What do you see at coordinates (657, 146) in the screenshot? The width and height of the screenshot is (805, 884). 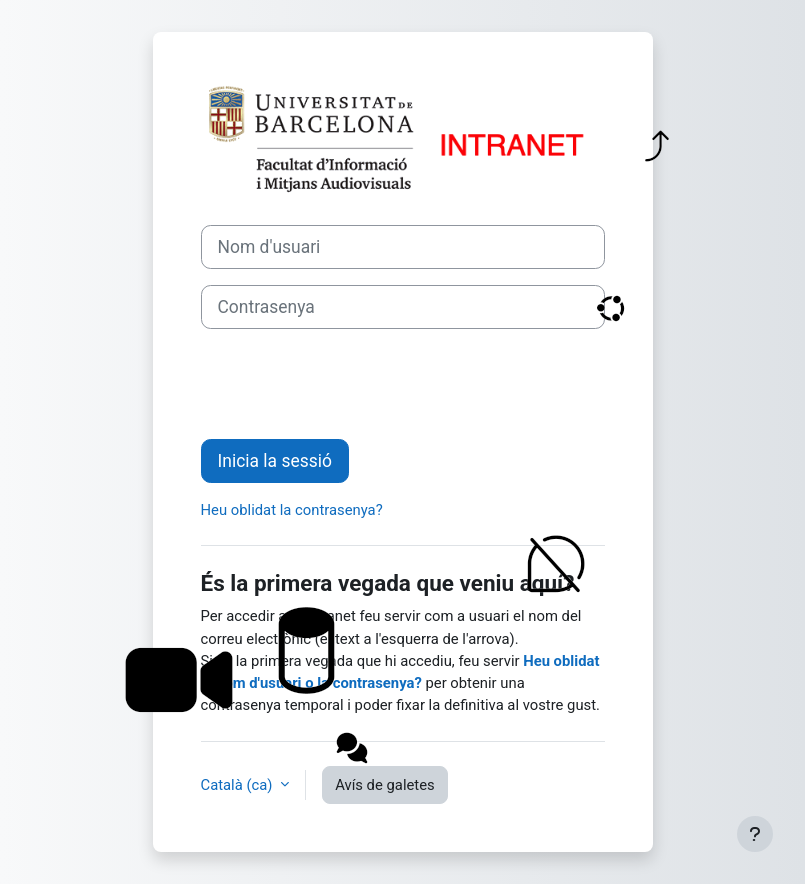 I see `redirect or forward content` at bounding box center [657, 146].